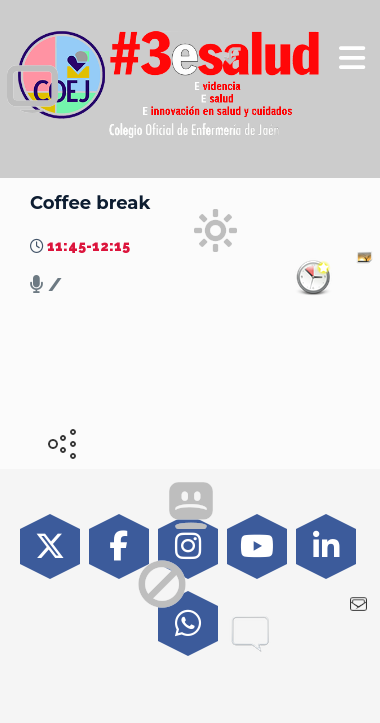 Image resolution: width=380 pixels, height=723 pixels. What do you see at coordinates (32, 87) in the screenshot?
I see `display or monitor settings` at bounding box center [32, 87].